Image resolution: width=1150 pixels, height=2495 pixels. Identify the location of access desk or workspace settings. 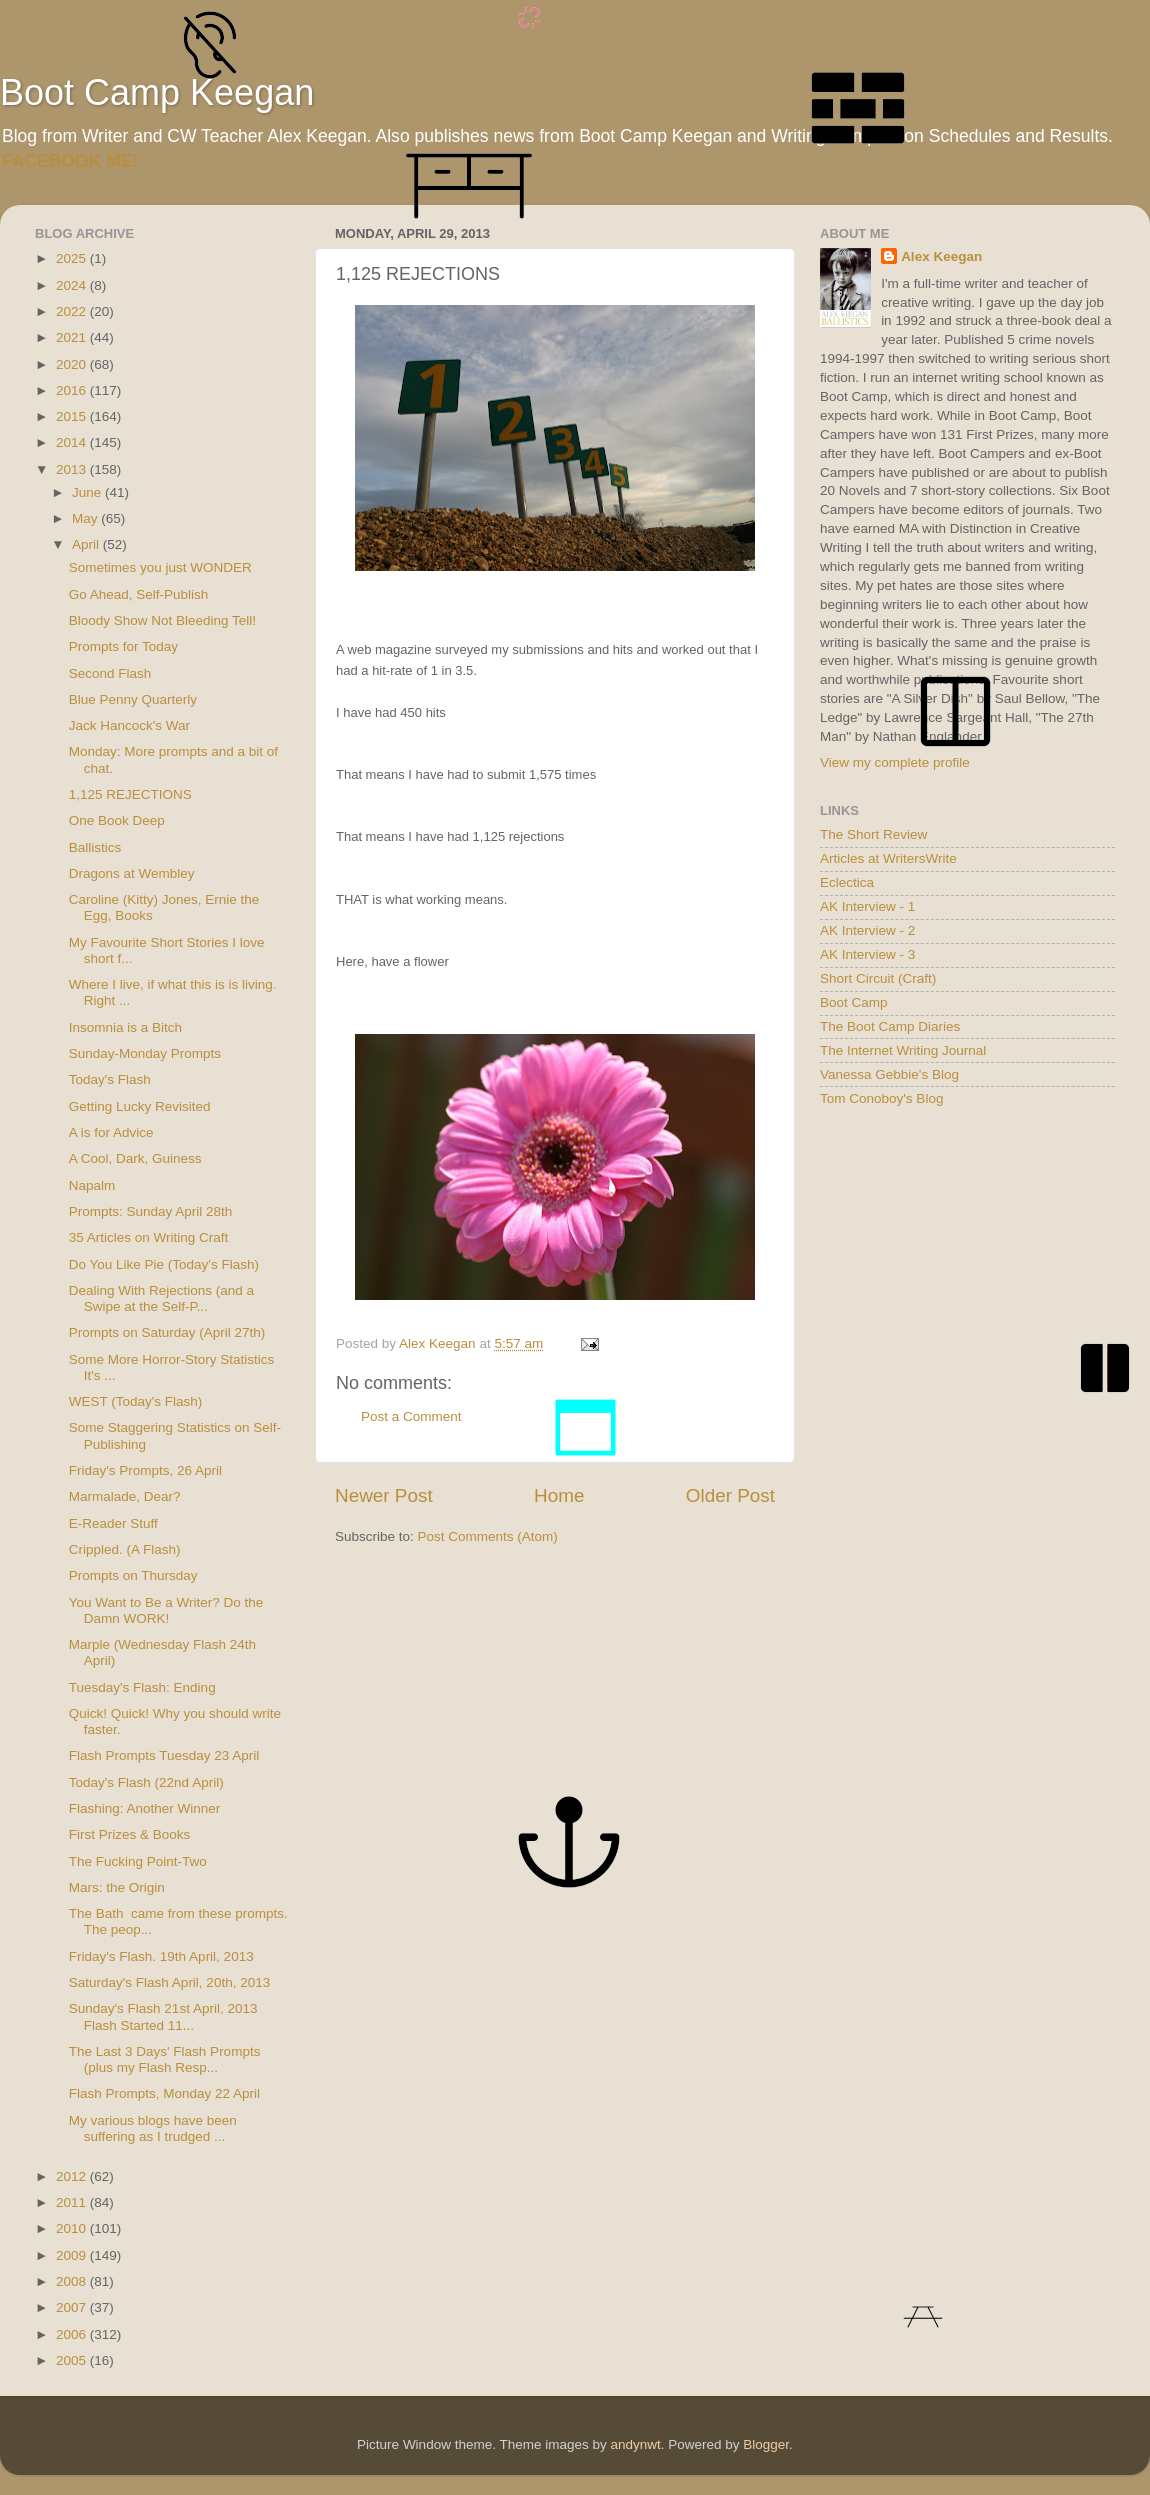
(469, 184).